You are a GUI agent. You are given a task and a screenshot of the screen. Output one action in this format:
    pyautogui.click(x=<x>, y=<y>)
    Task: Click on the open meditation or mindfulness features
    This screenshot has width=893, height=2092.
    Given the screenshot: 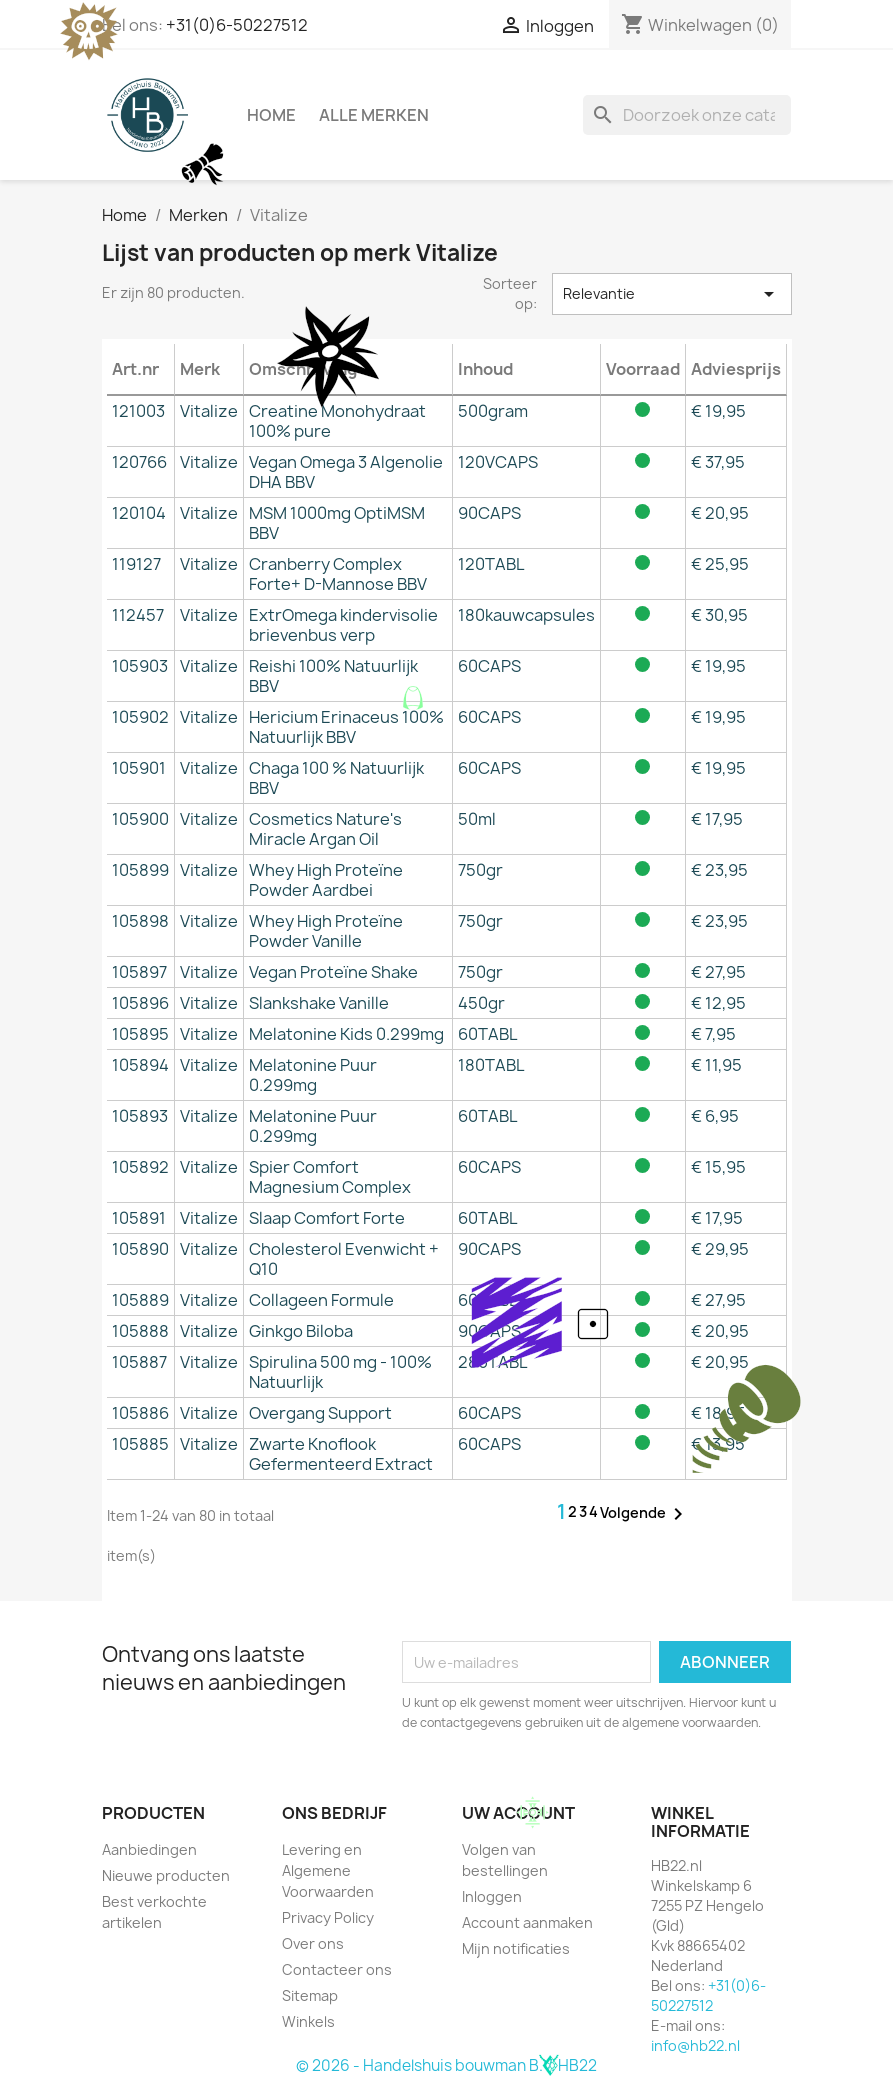 What is the action you would take?
    pyautogui.click(x=328, y=357)
    